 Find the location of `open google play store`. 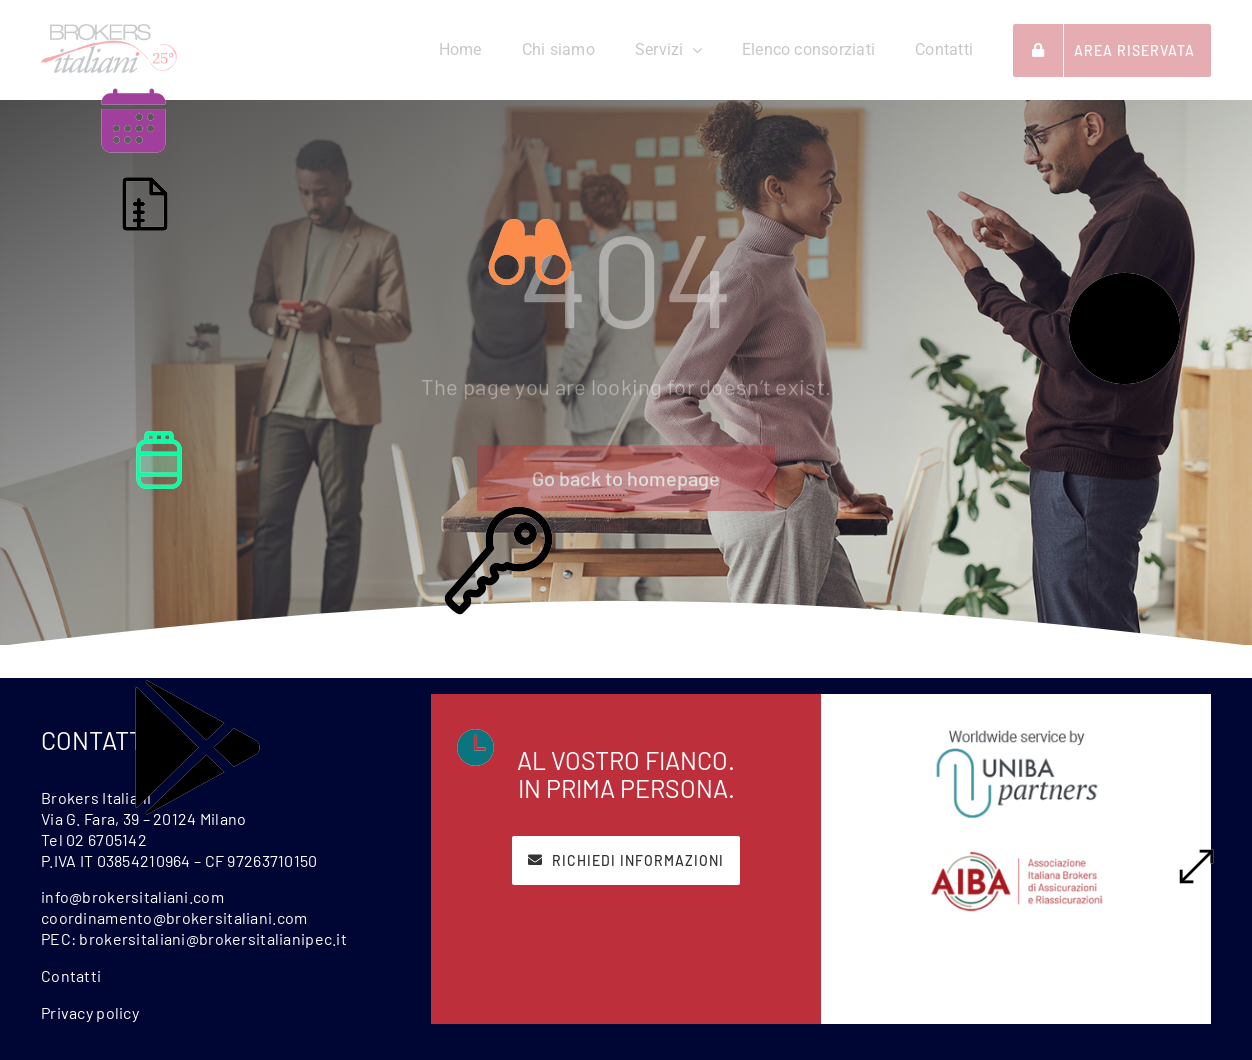

open google play store is located at coordinates (197, 747).